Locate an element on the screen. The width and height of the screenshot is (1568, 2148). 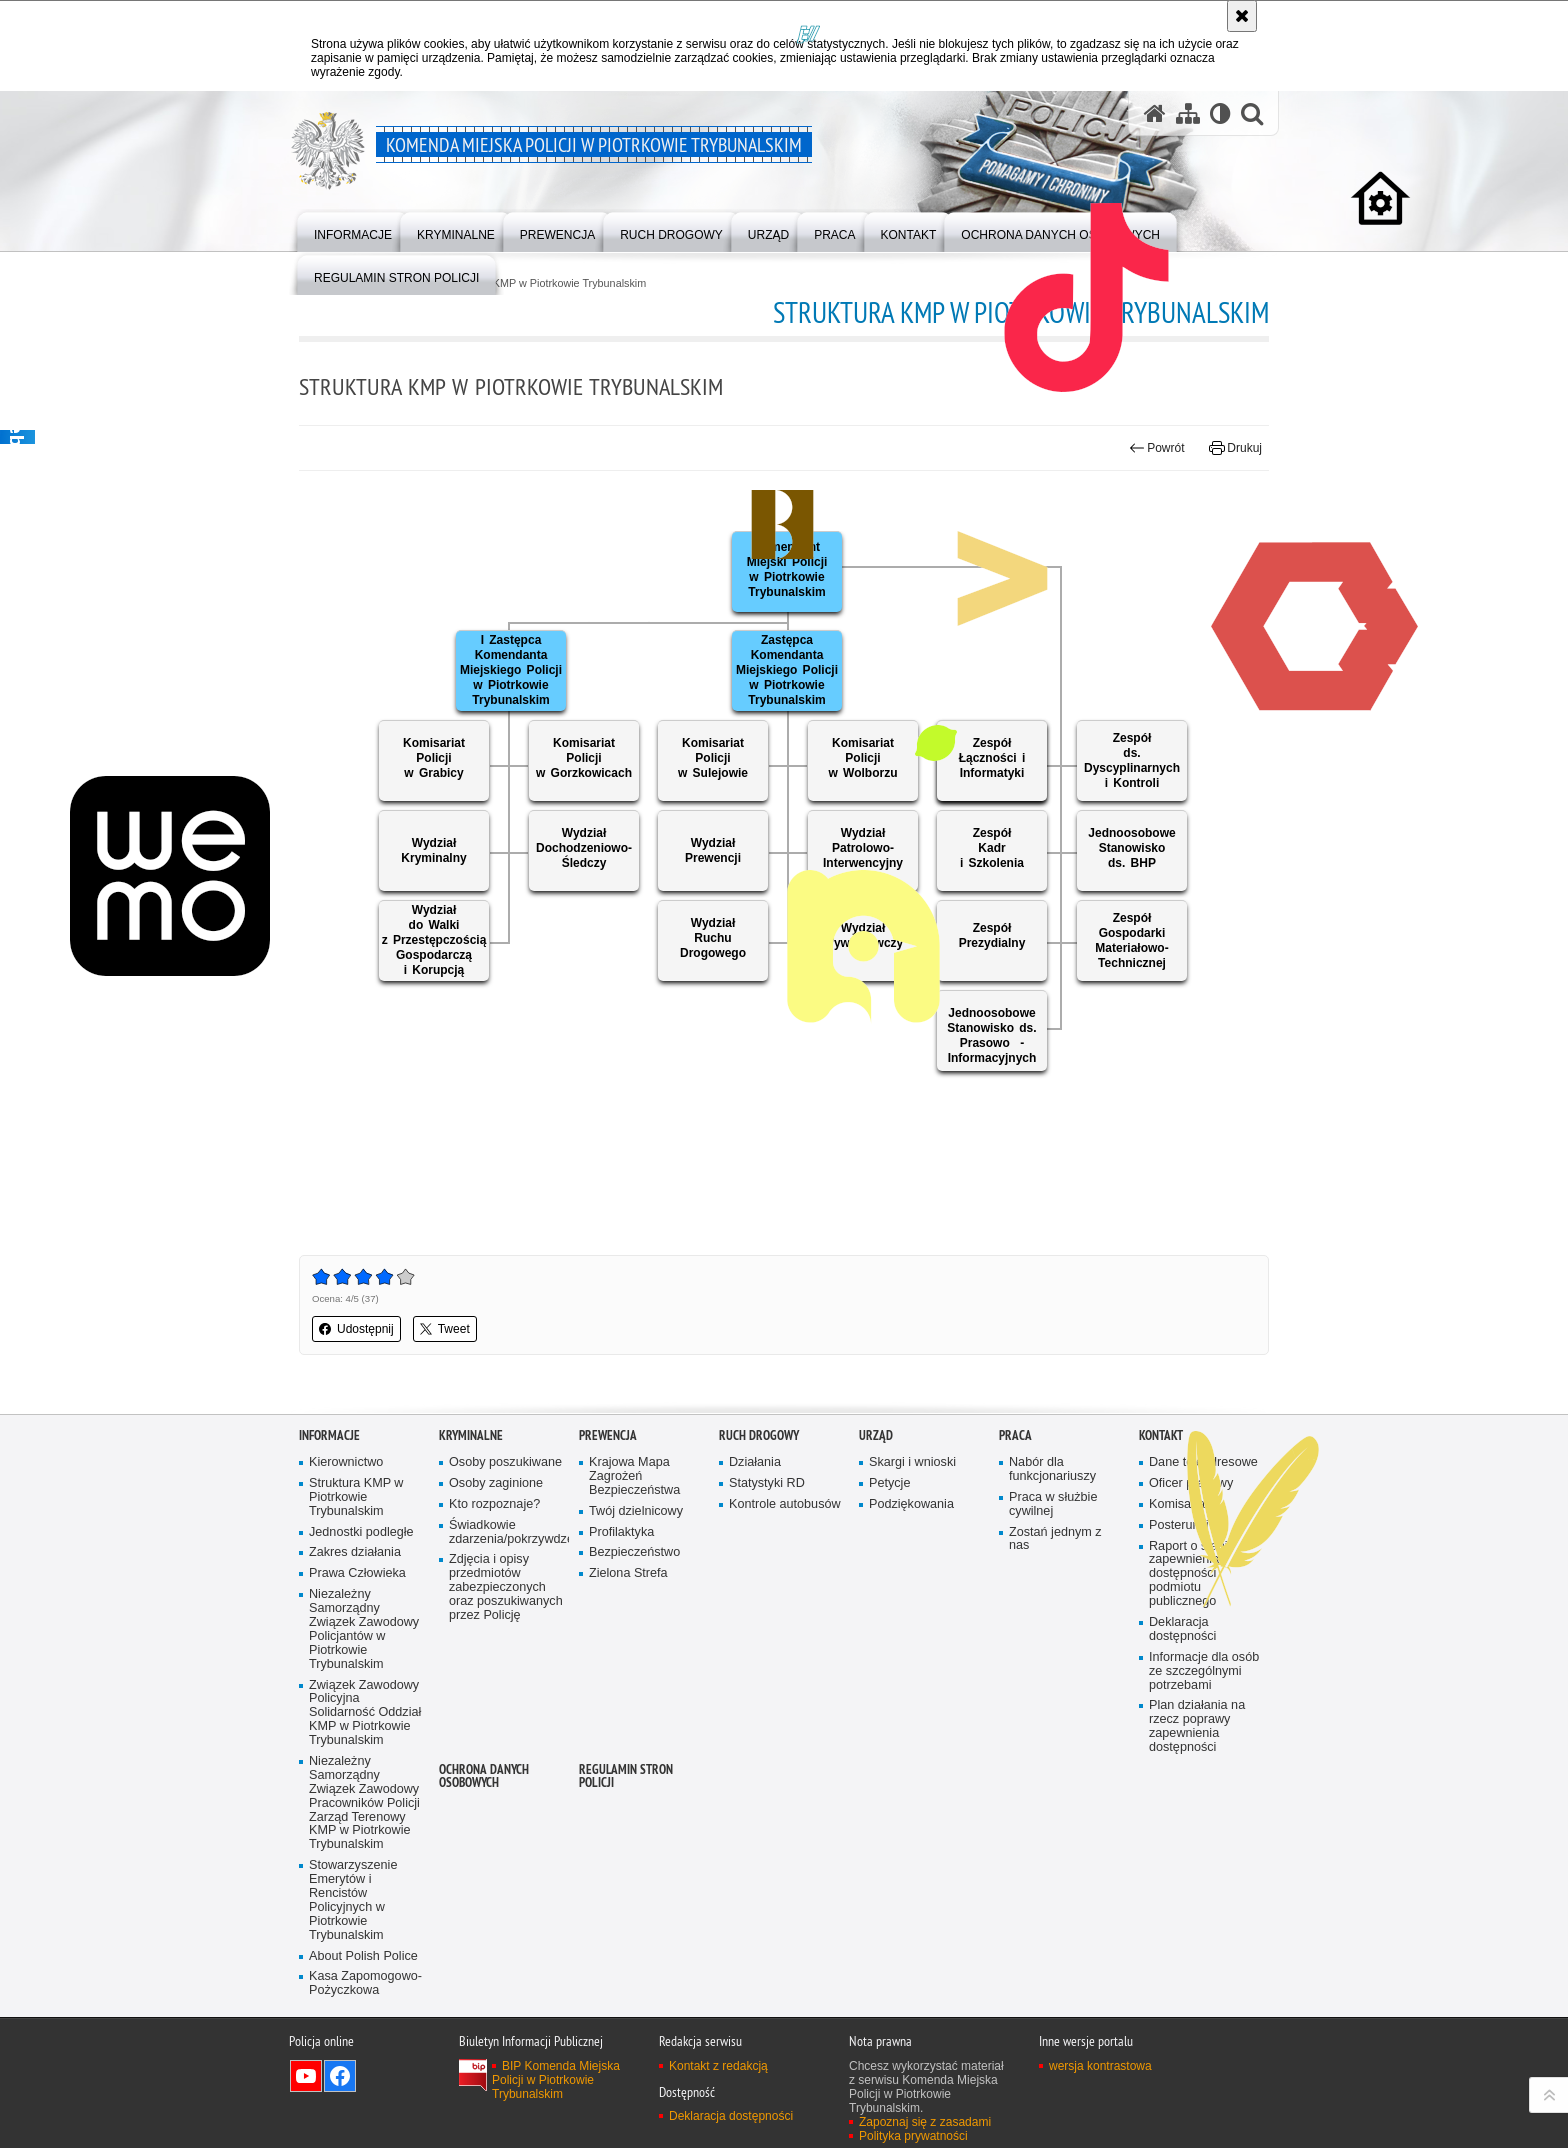
nobara linux distribution logo is located at coordinates (863, 947).